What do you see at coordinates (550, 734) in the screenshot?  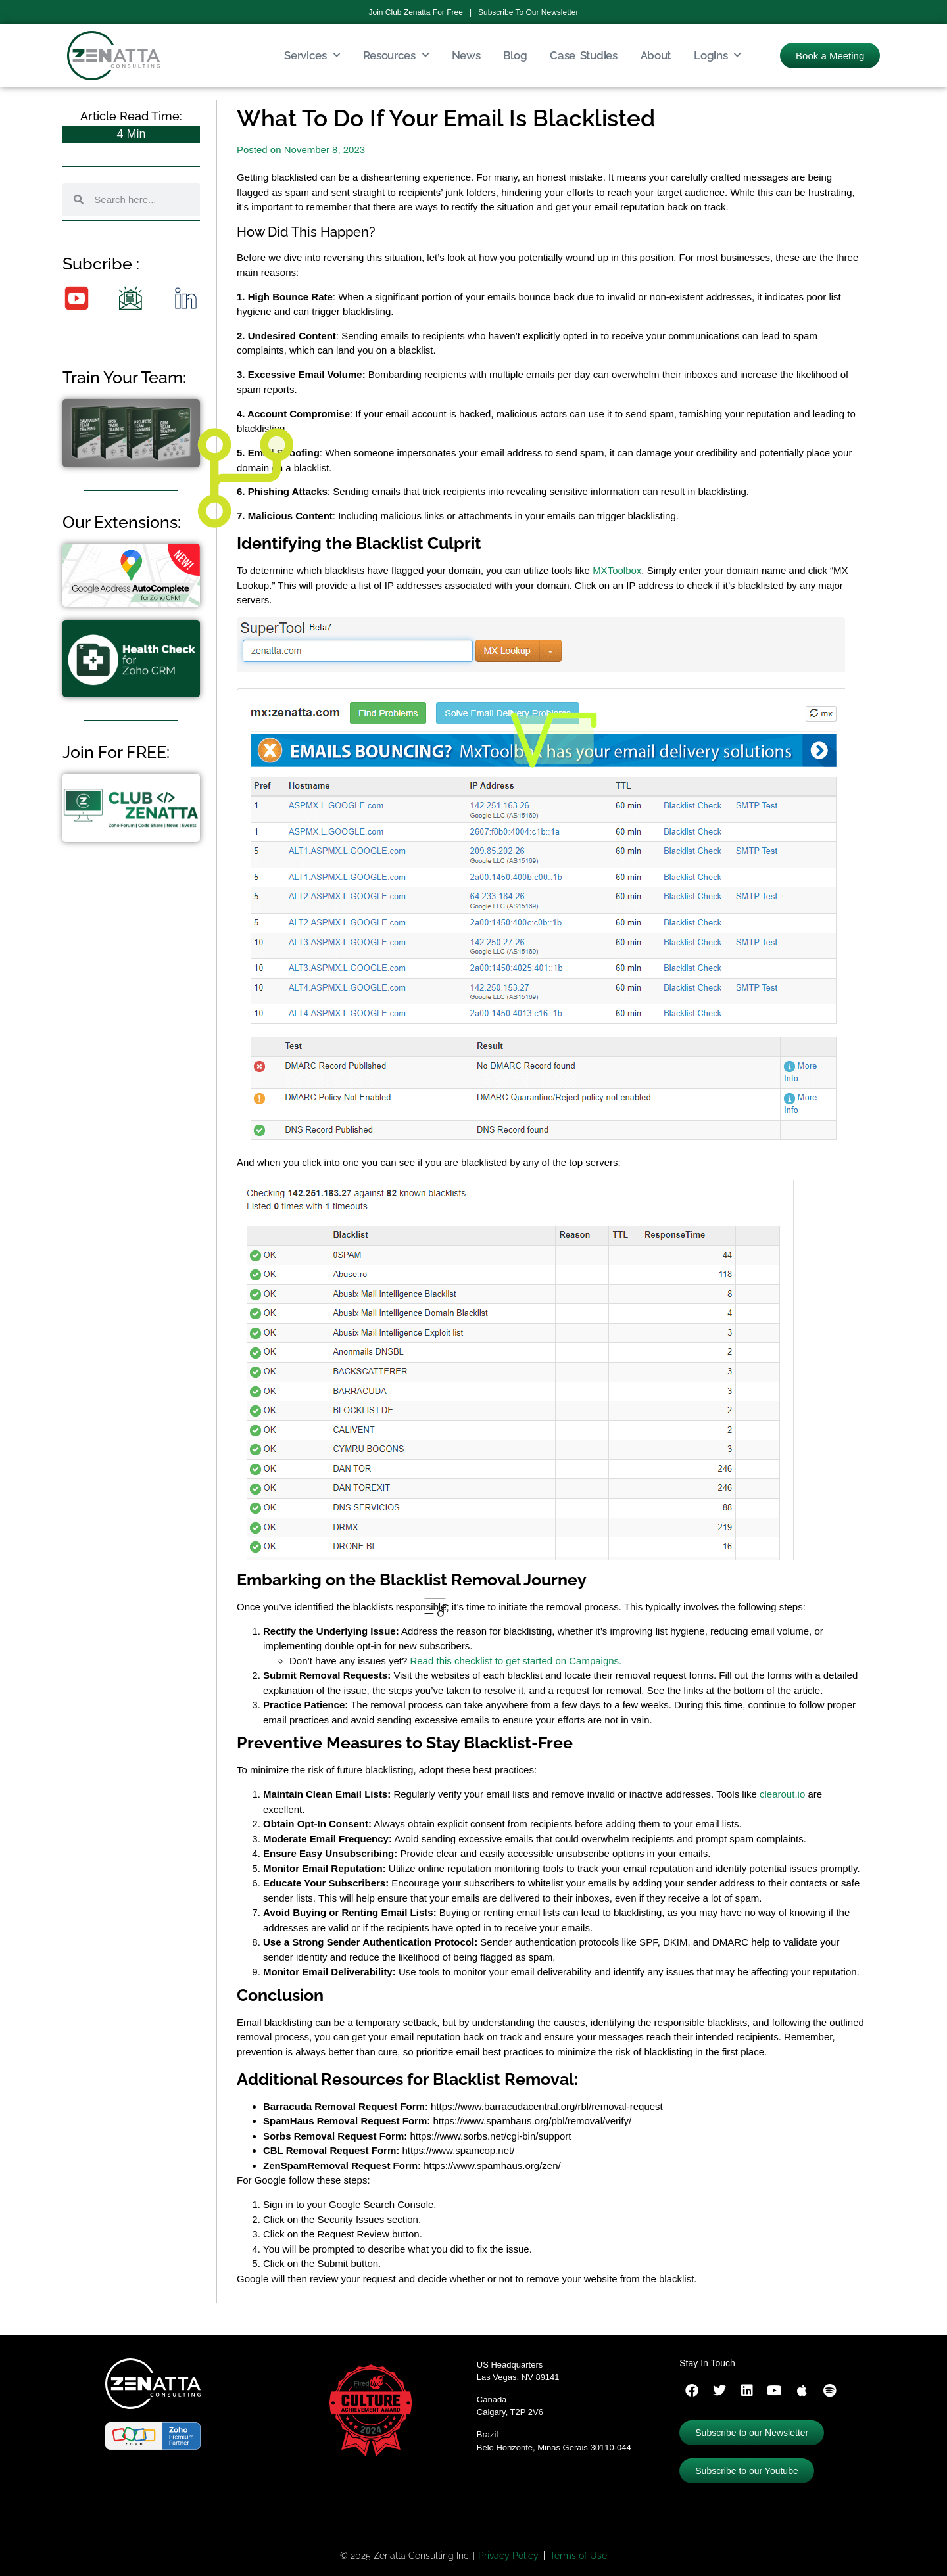 I see `calculate square root` at bounding box center [550, 734].